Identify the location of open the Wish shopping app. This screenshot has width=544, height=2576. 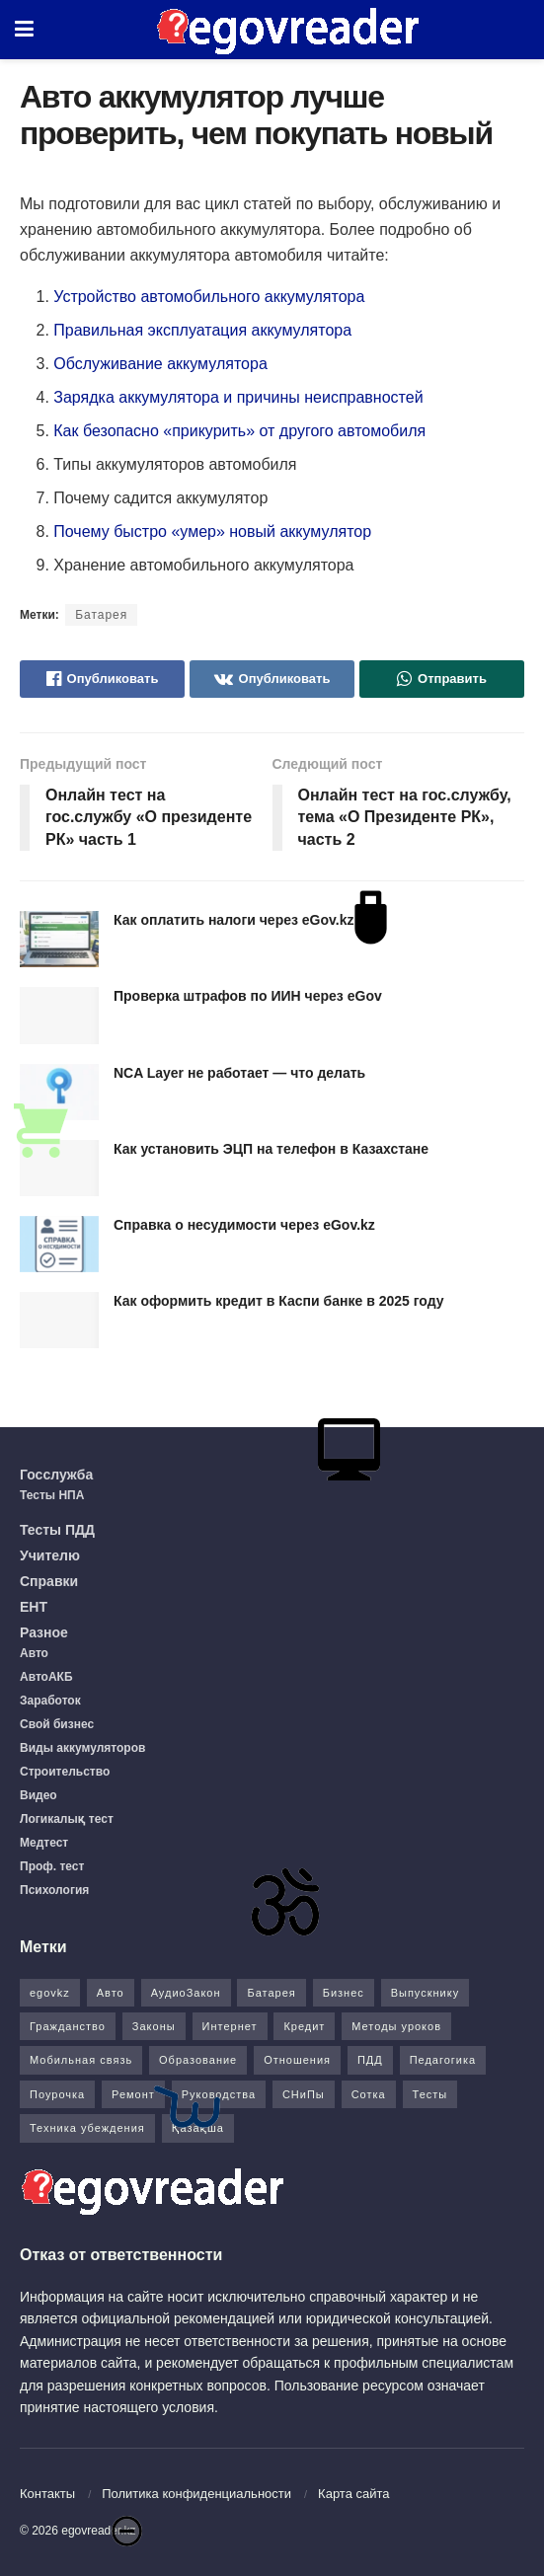
(187, 2106).